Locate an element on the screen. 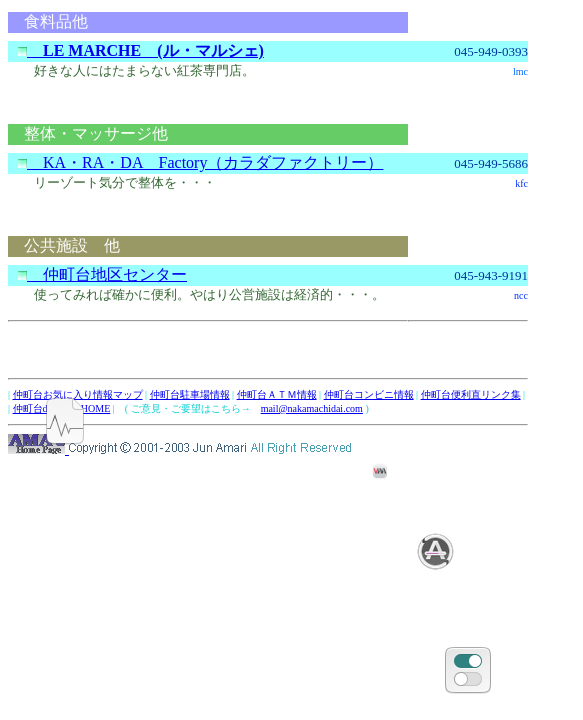 The image size is (583, 720). open the software updater application is located at coordinates (435, 551).